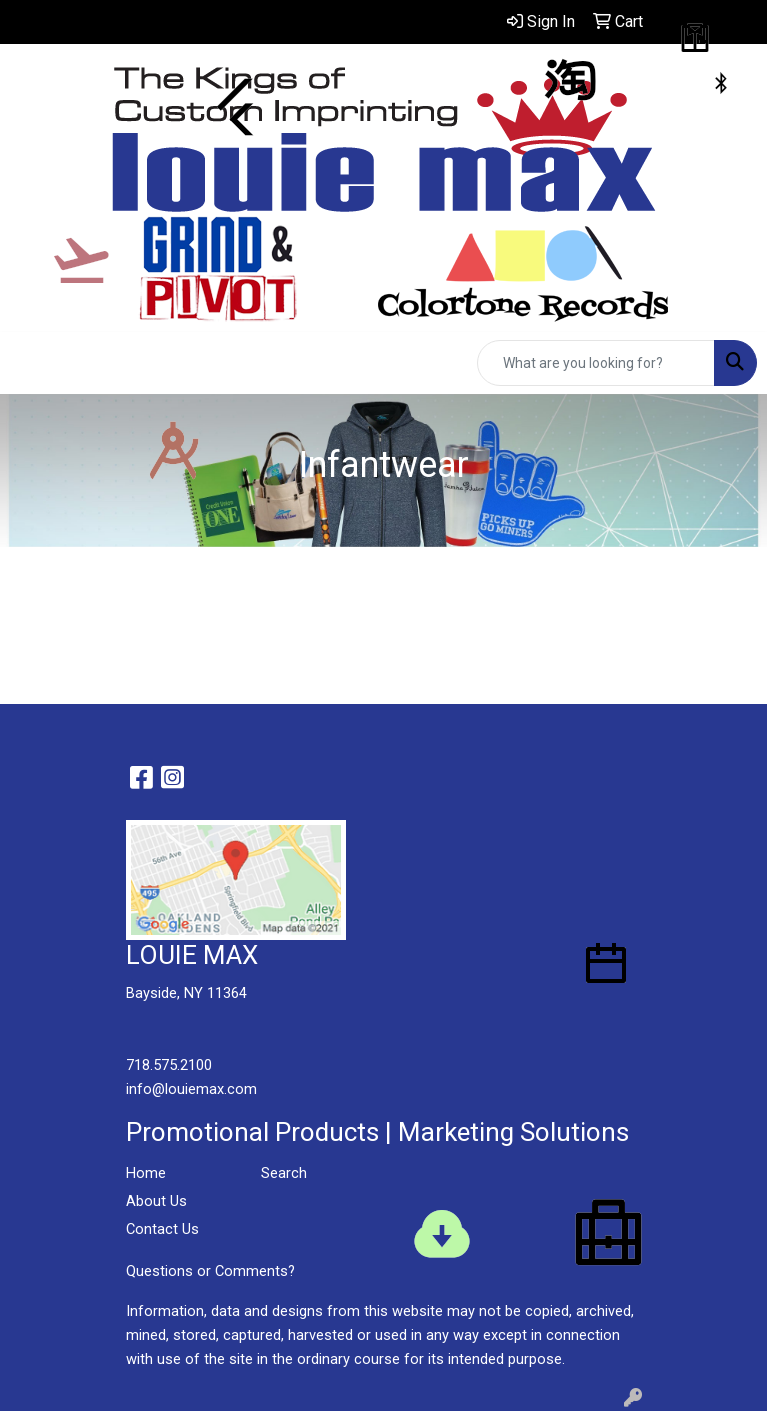  What do you see at coordinates (173, 450) in the screenshot?
I see `access precision drawing or design tools` at bounding box center [173, 450].